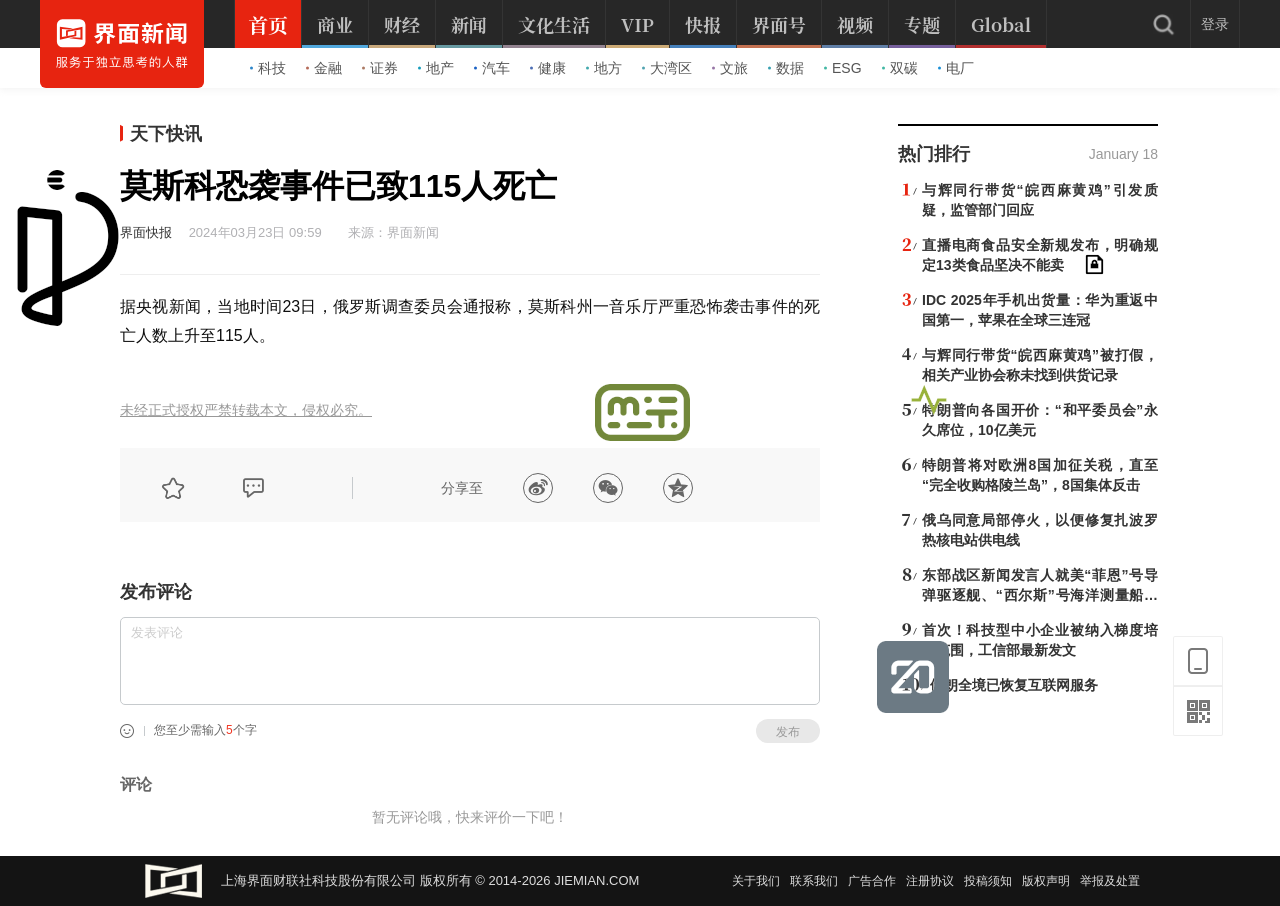 This screenshot has width=1280, height=906. What do you see at coordinates (1094, 264) in the screenshot?
I see `view a locked or protected file` at bounding box center [1094, 264].